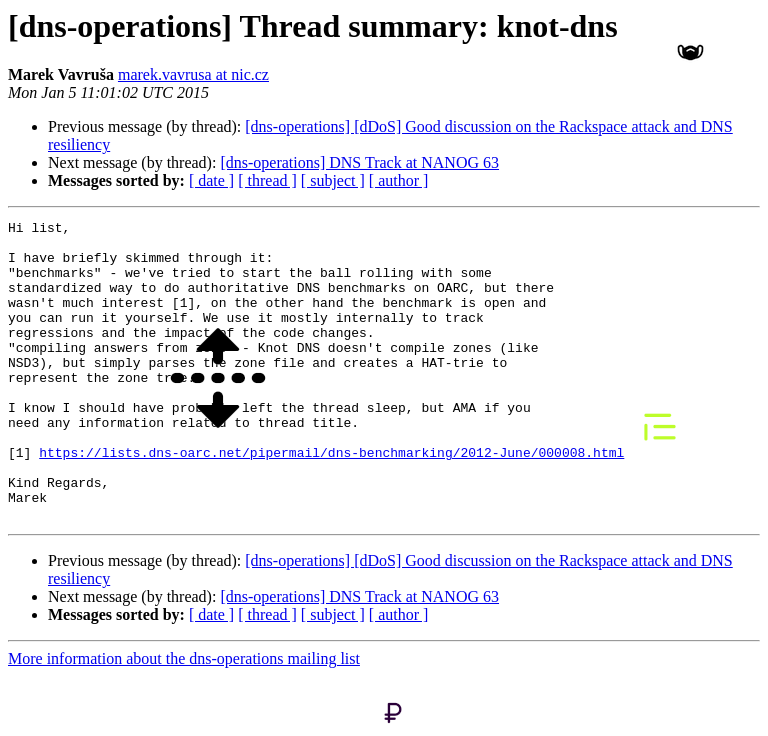  Describe the element at coordinates (660, 426) in the screenshot. I see `insert a block quote` at that location.